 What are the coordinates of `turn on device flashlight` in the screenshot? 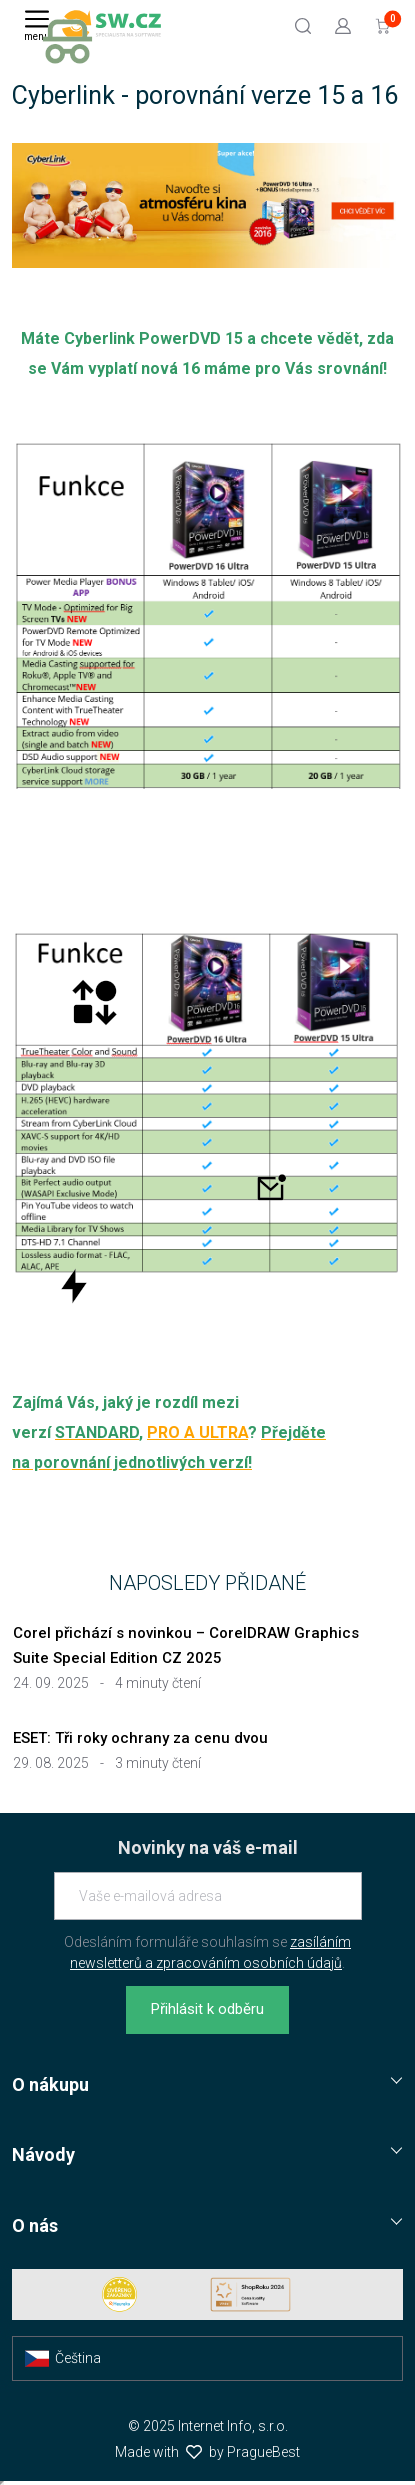 It's located at (74, 1286).